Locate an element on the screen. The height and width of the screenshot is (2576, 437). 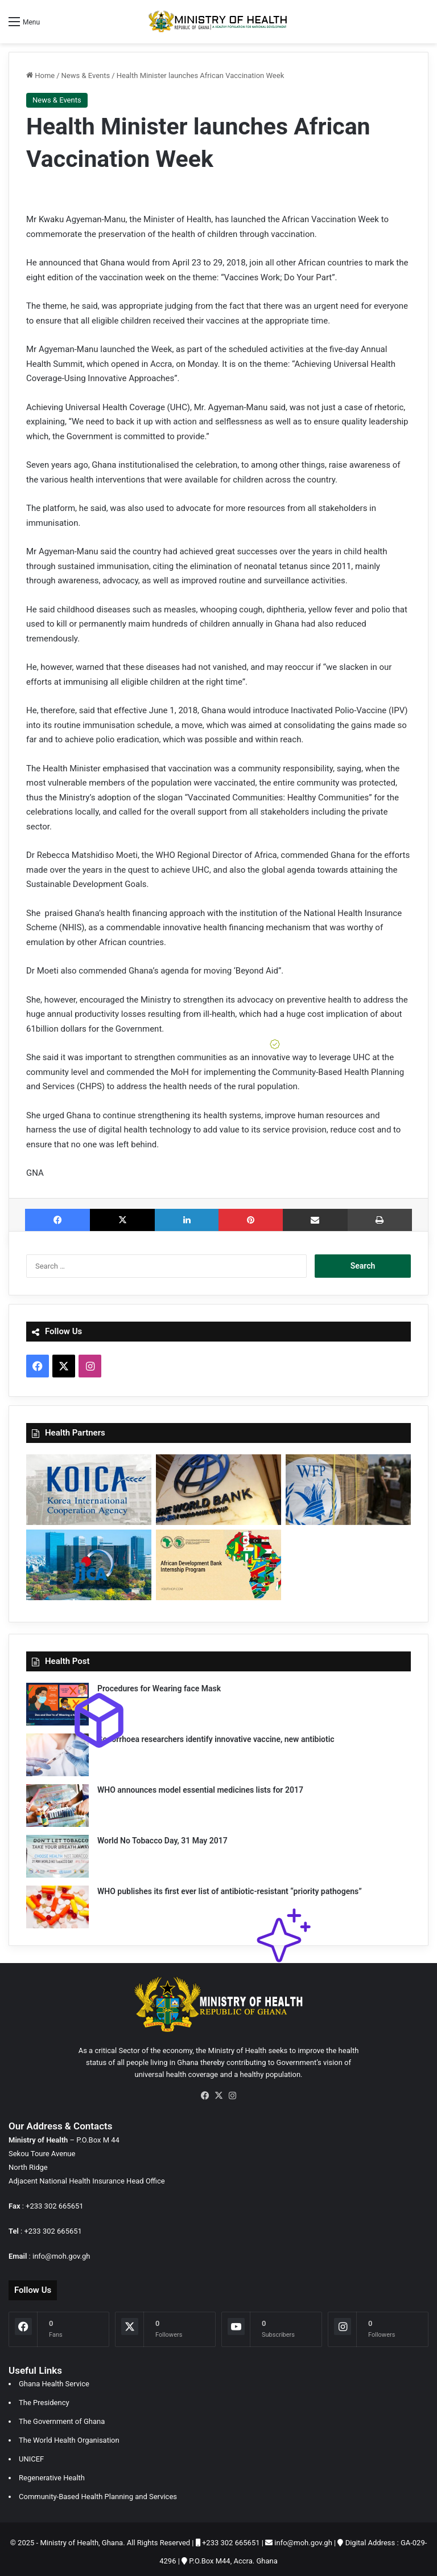
view package or dependency details is located at coordinates (99, 1720).